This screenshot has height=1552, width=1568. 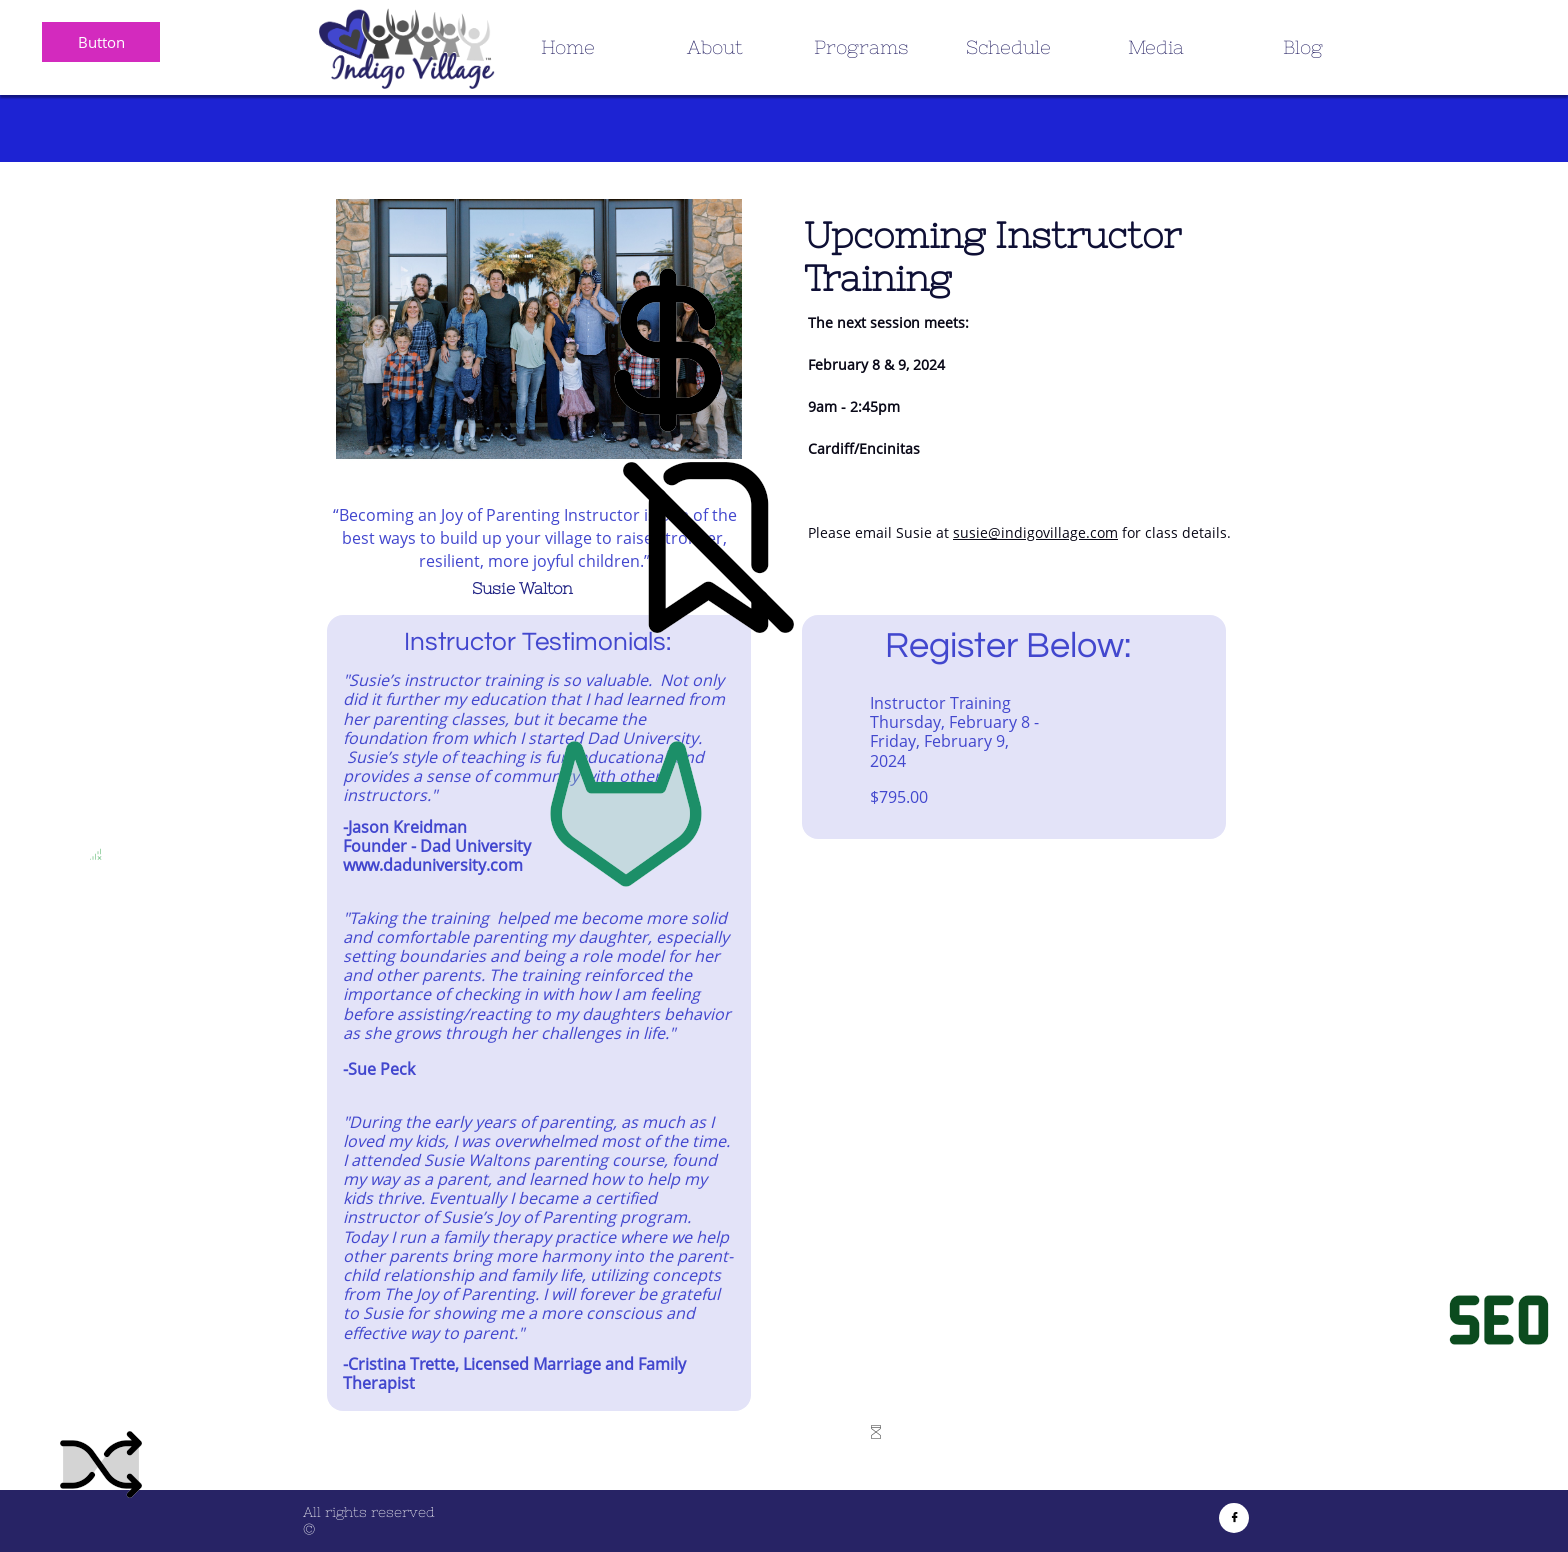 What do you see at coordinates (1499, 1320) in the screenshot?
I see `access search engine optimization tools` at bounding box center [1499, 1320].